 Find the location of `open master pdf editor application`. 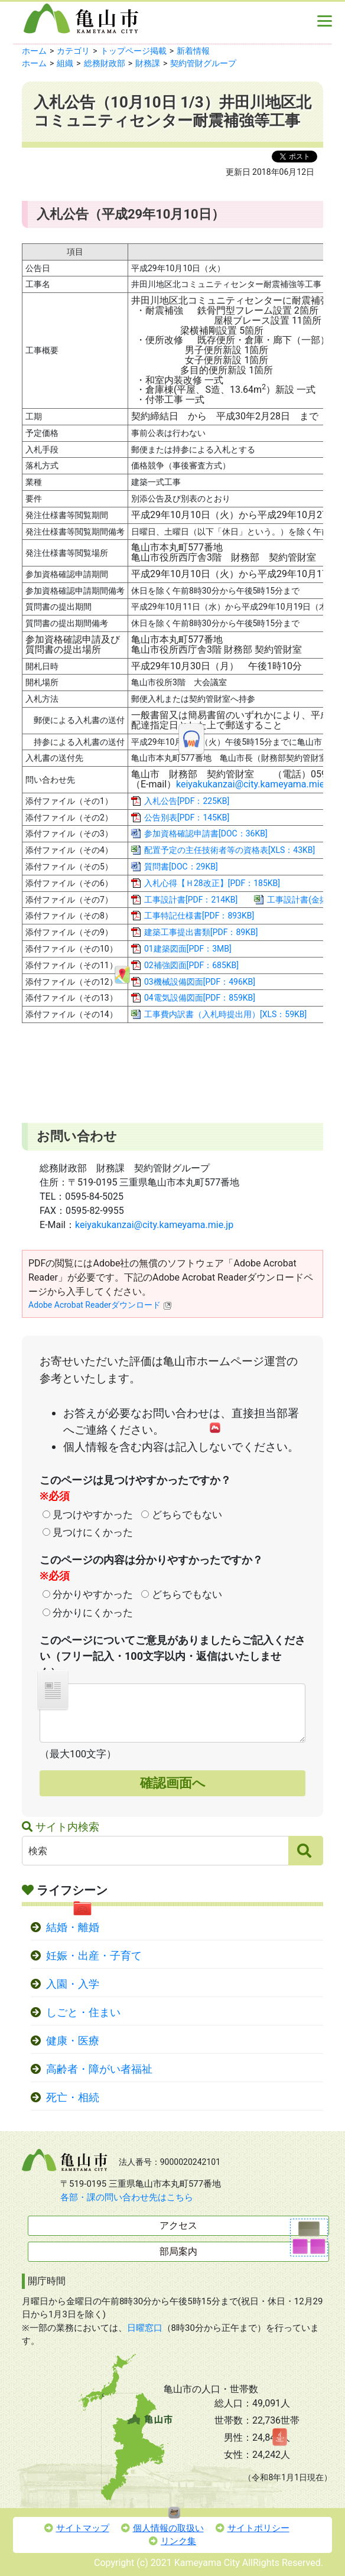

open master pdf editor application is located at coordinates (215, 1428).